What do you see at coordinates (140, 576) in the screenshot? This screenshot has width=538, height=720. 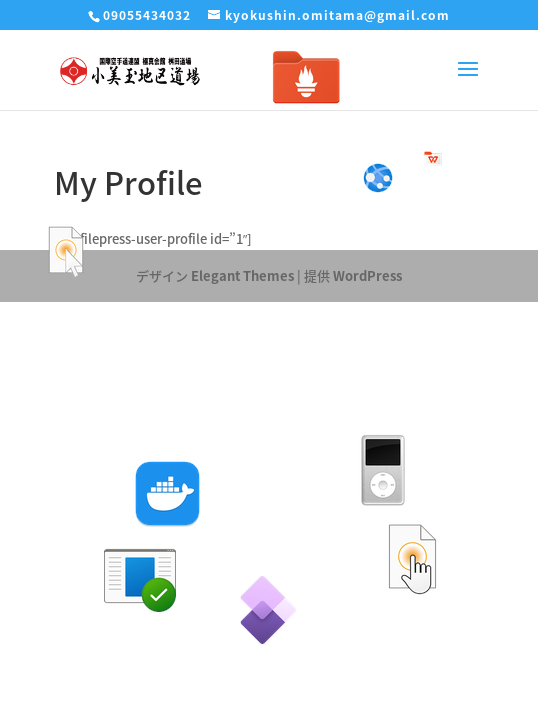 I see `program or application verified successfully` at bounding box center [140, 576].